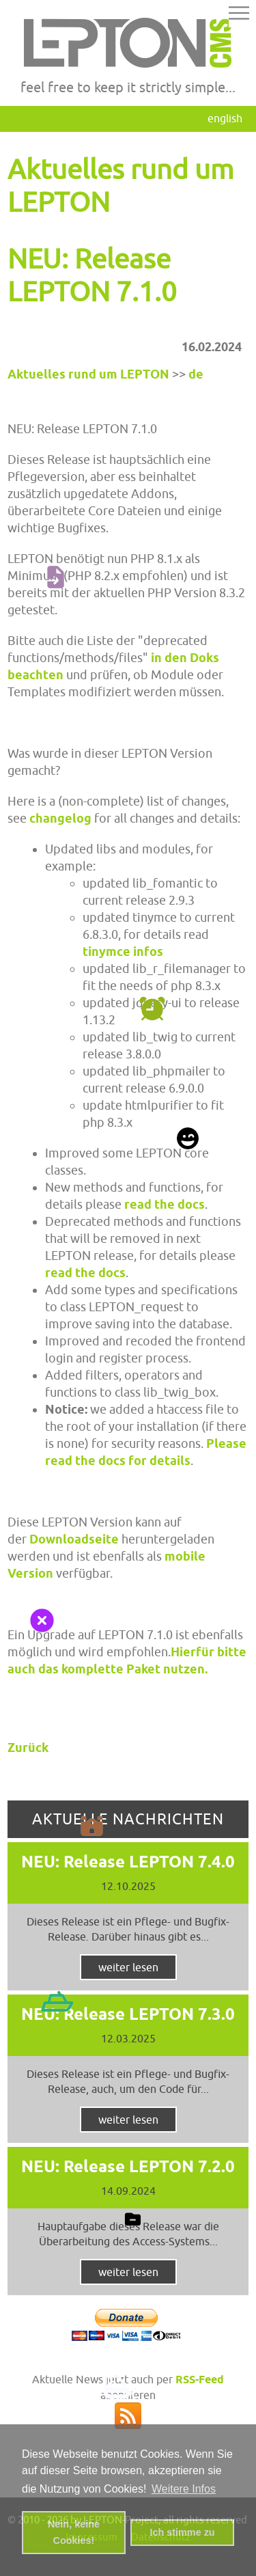 Image resolution: width=256 pixels, height=2576 pixels. I want to click on construction or building feature, so click(120, 2387).